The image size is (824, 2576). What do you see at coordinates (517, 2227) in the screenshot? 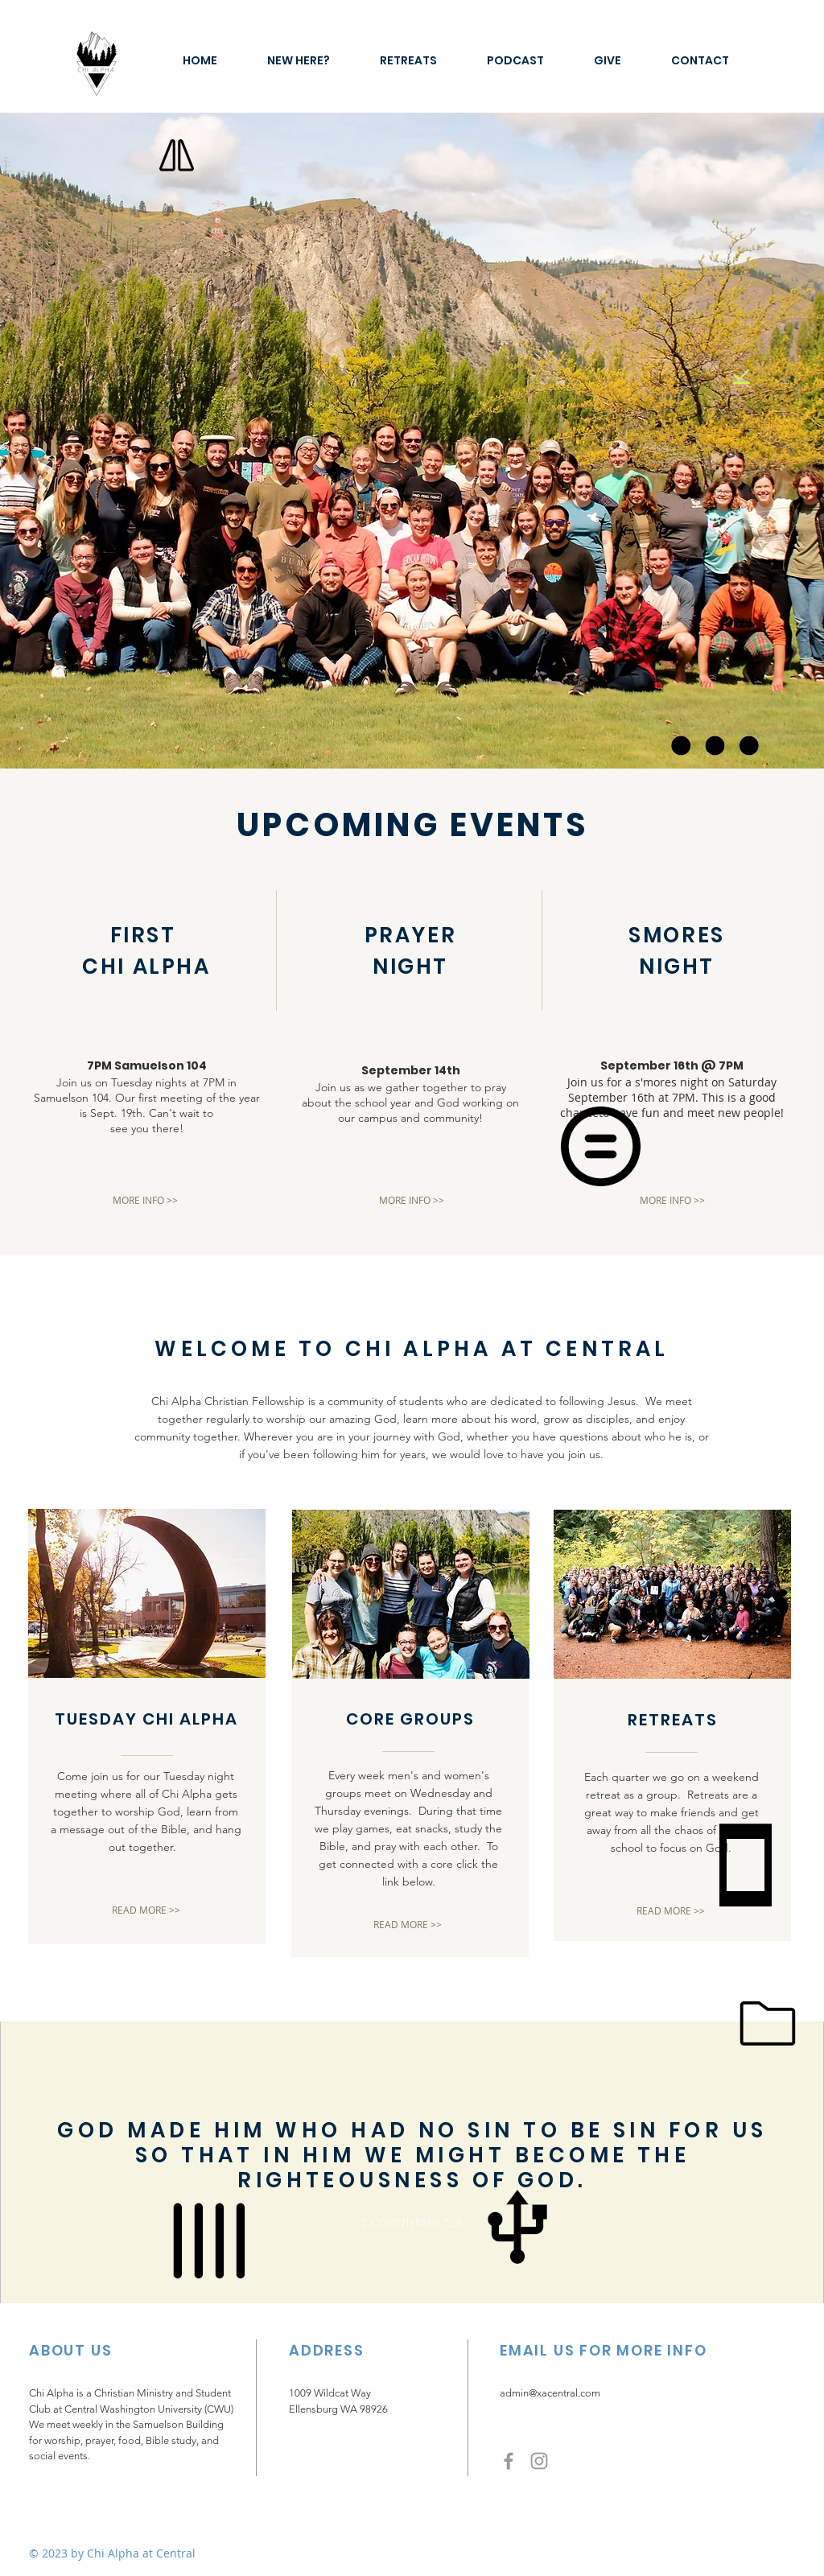
I see `indicates USB connection available` at bounding box center [517, 2227].